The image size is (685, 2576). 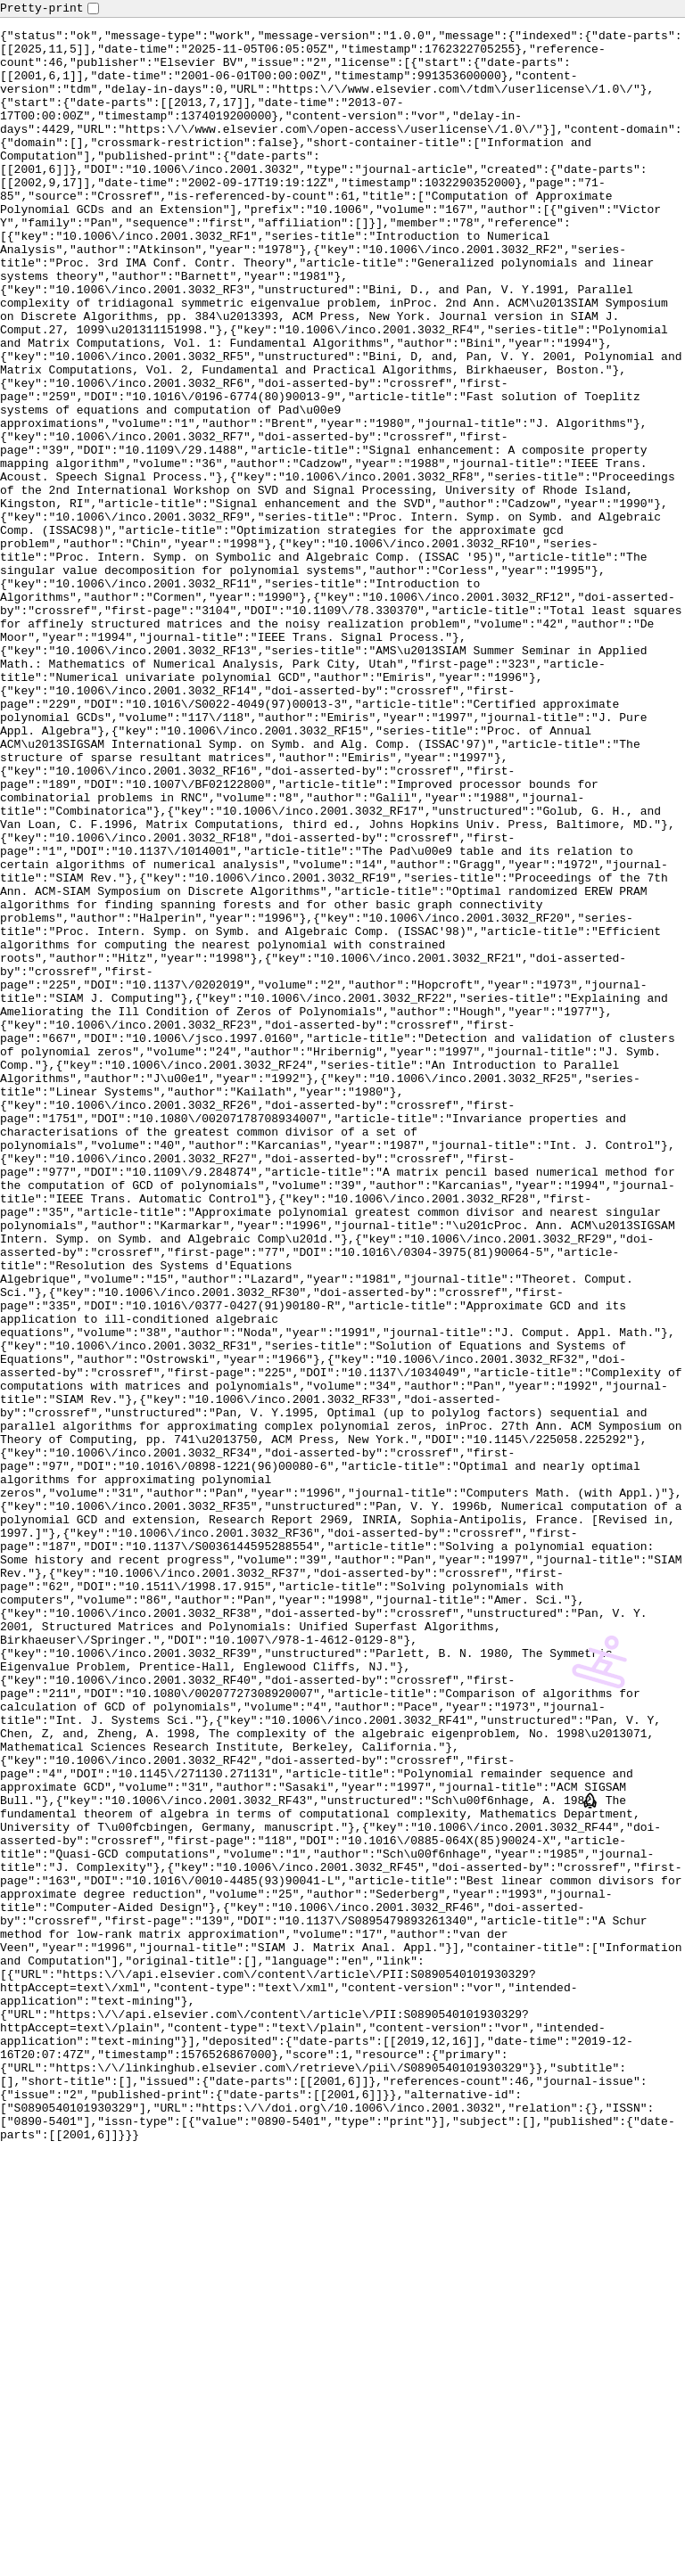 I want to click on launch or deploy an application, so click(x=590, y=1801).